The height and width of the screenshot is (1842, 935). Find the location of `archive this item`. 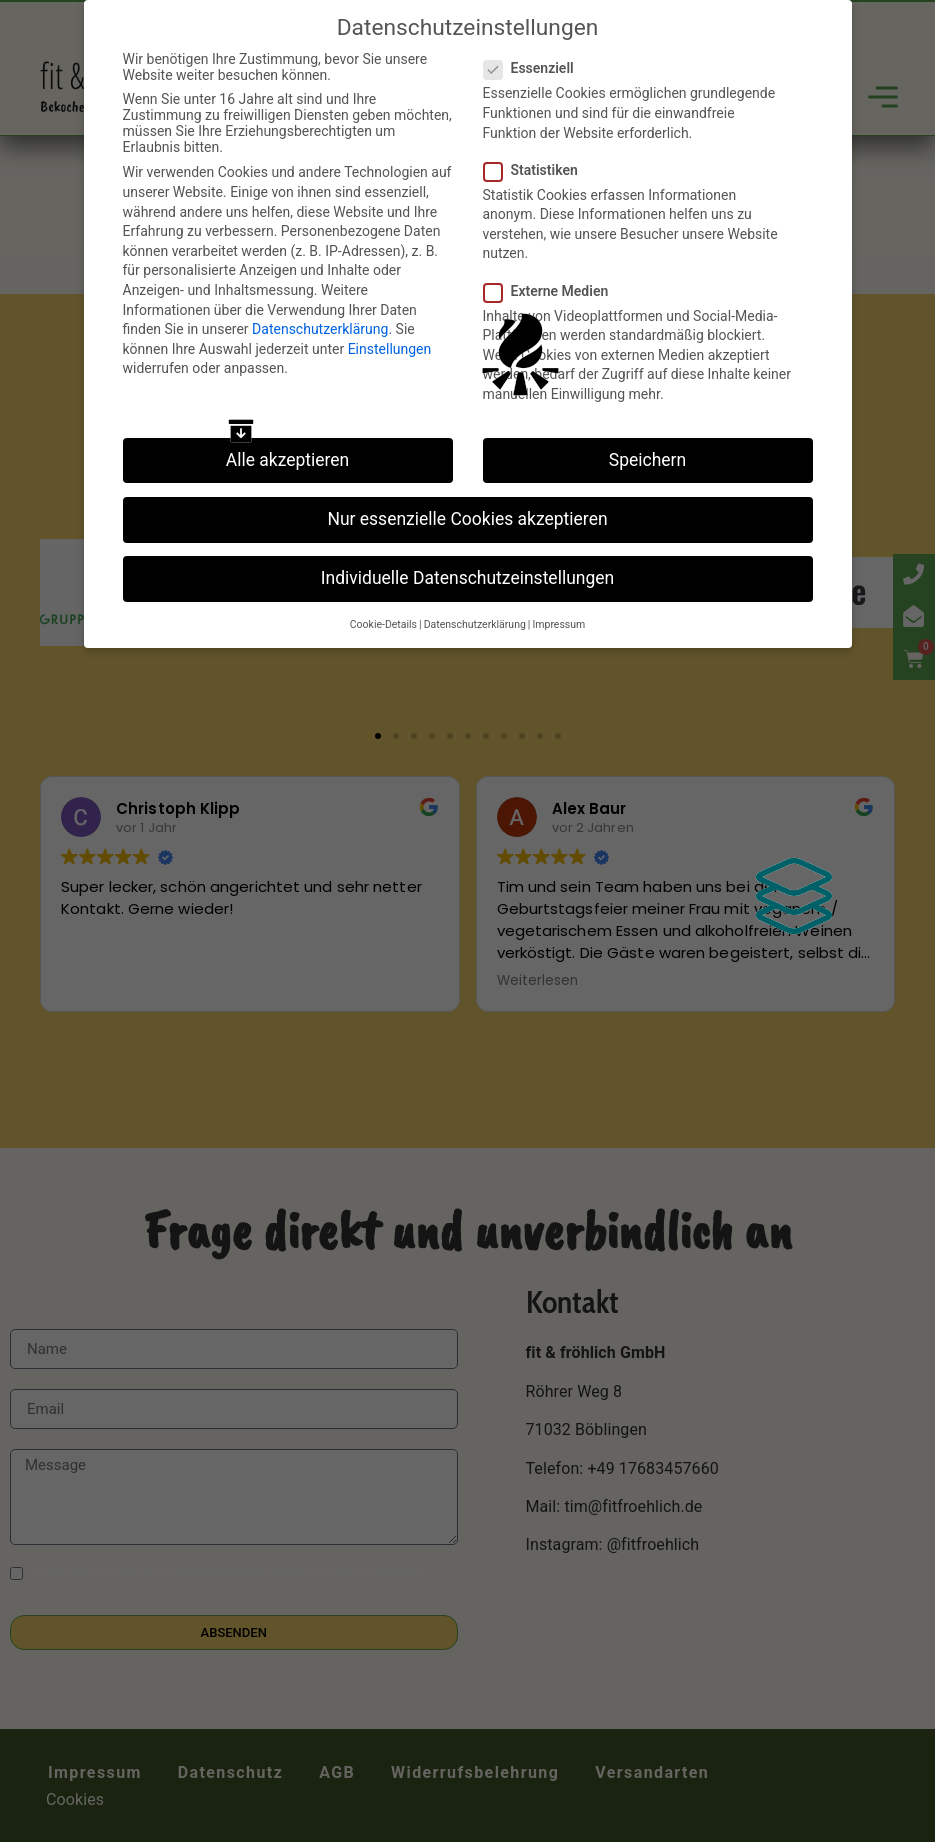

archive this item is located at coordinates (241, 431).